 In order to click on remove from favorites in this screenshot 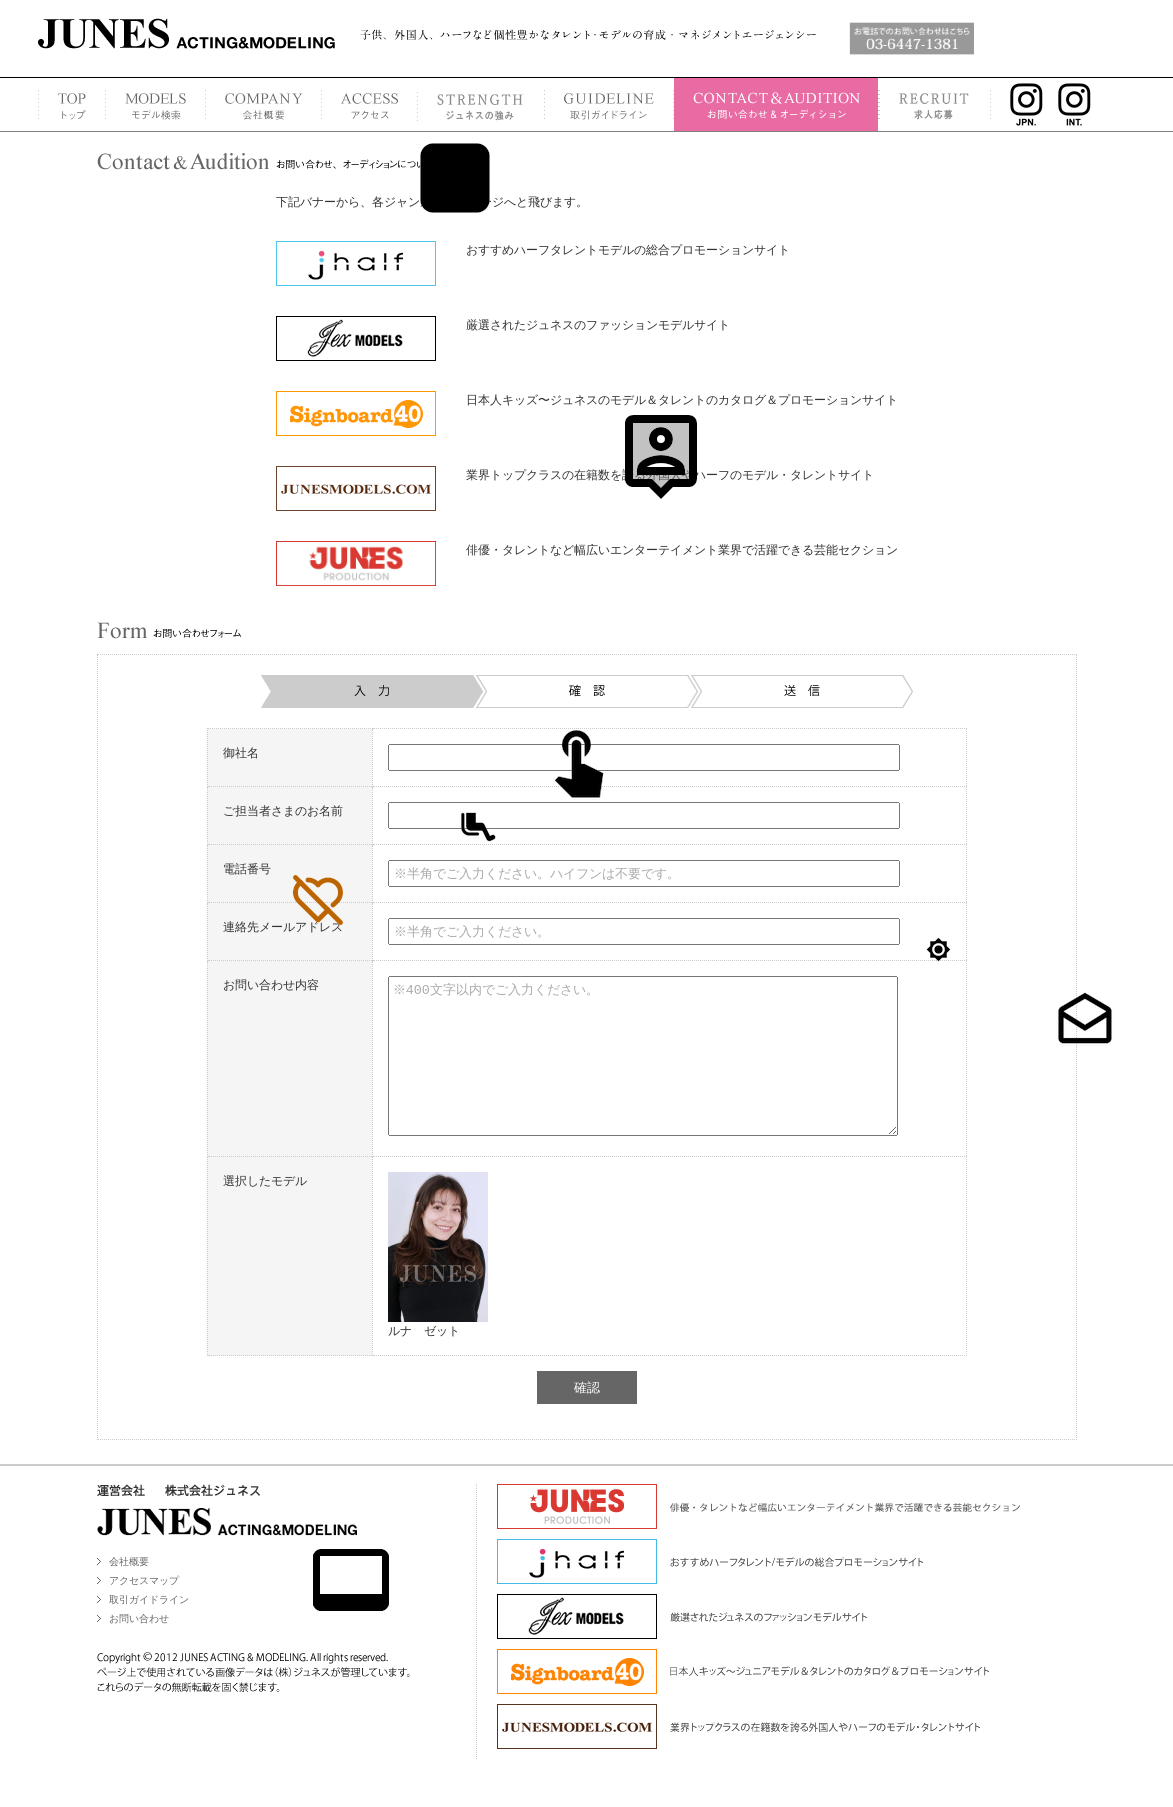, I will do `click(318, 900)`.